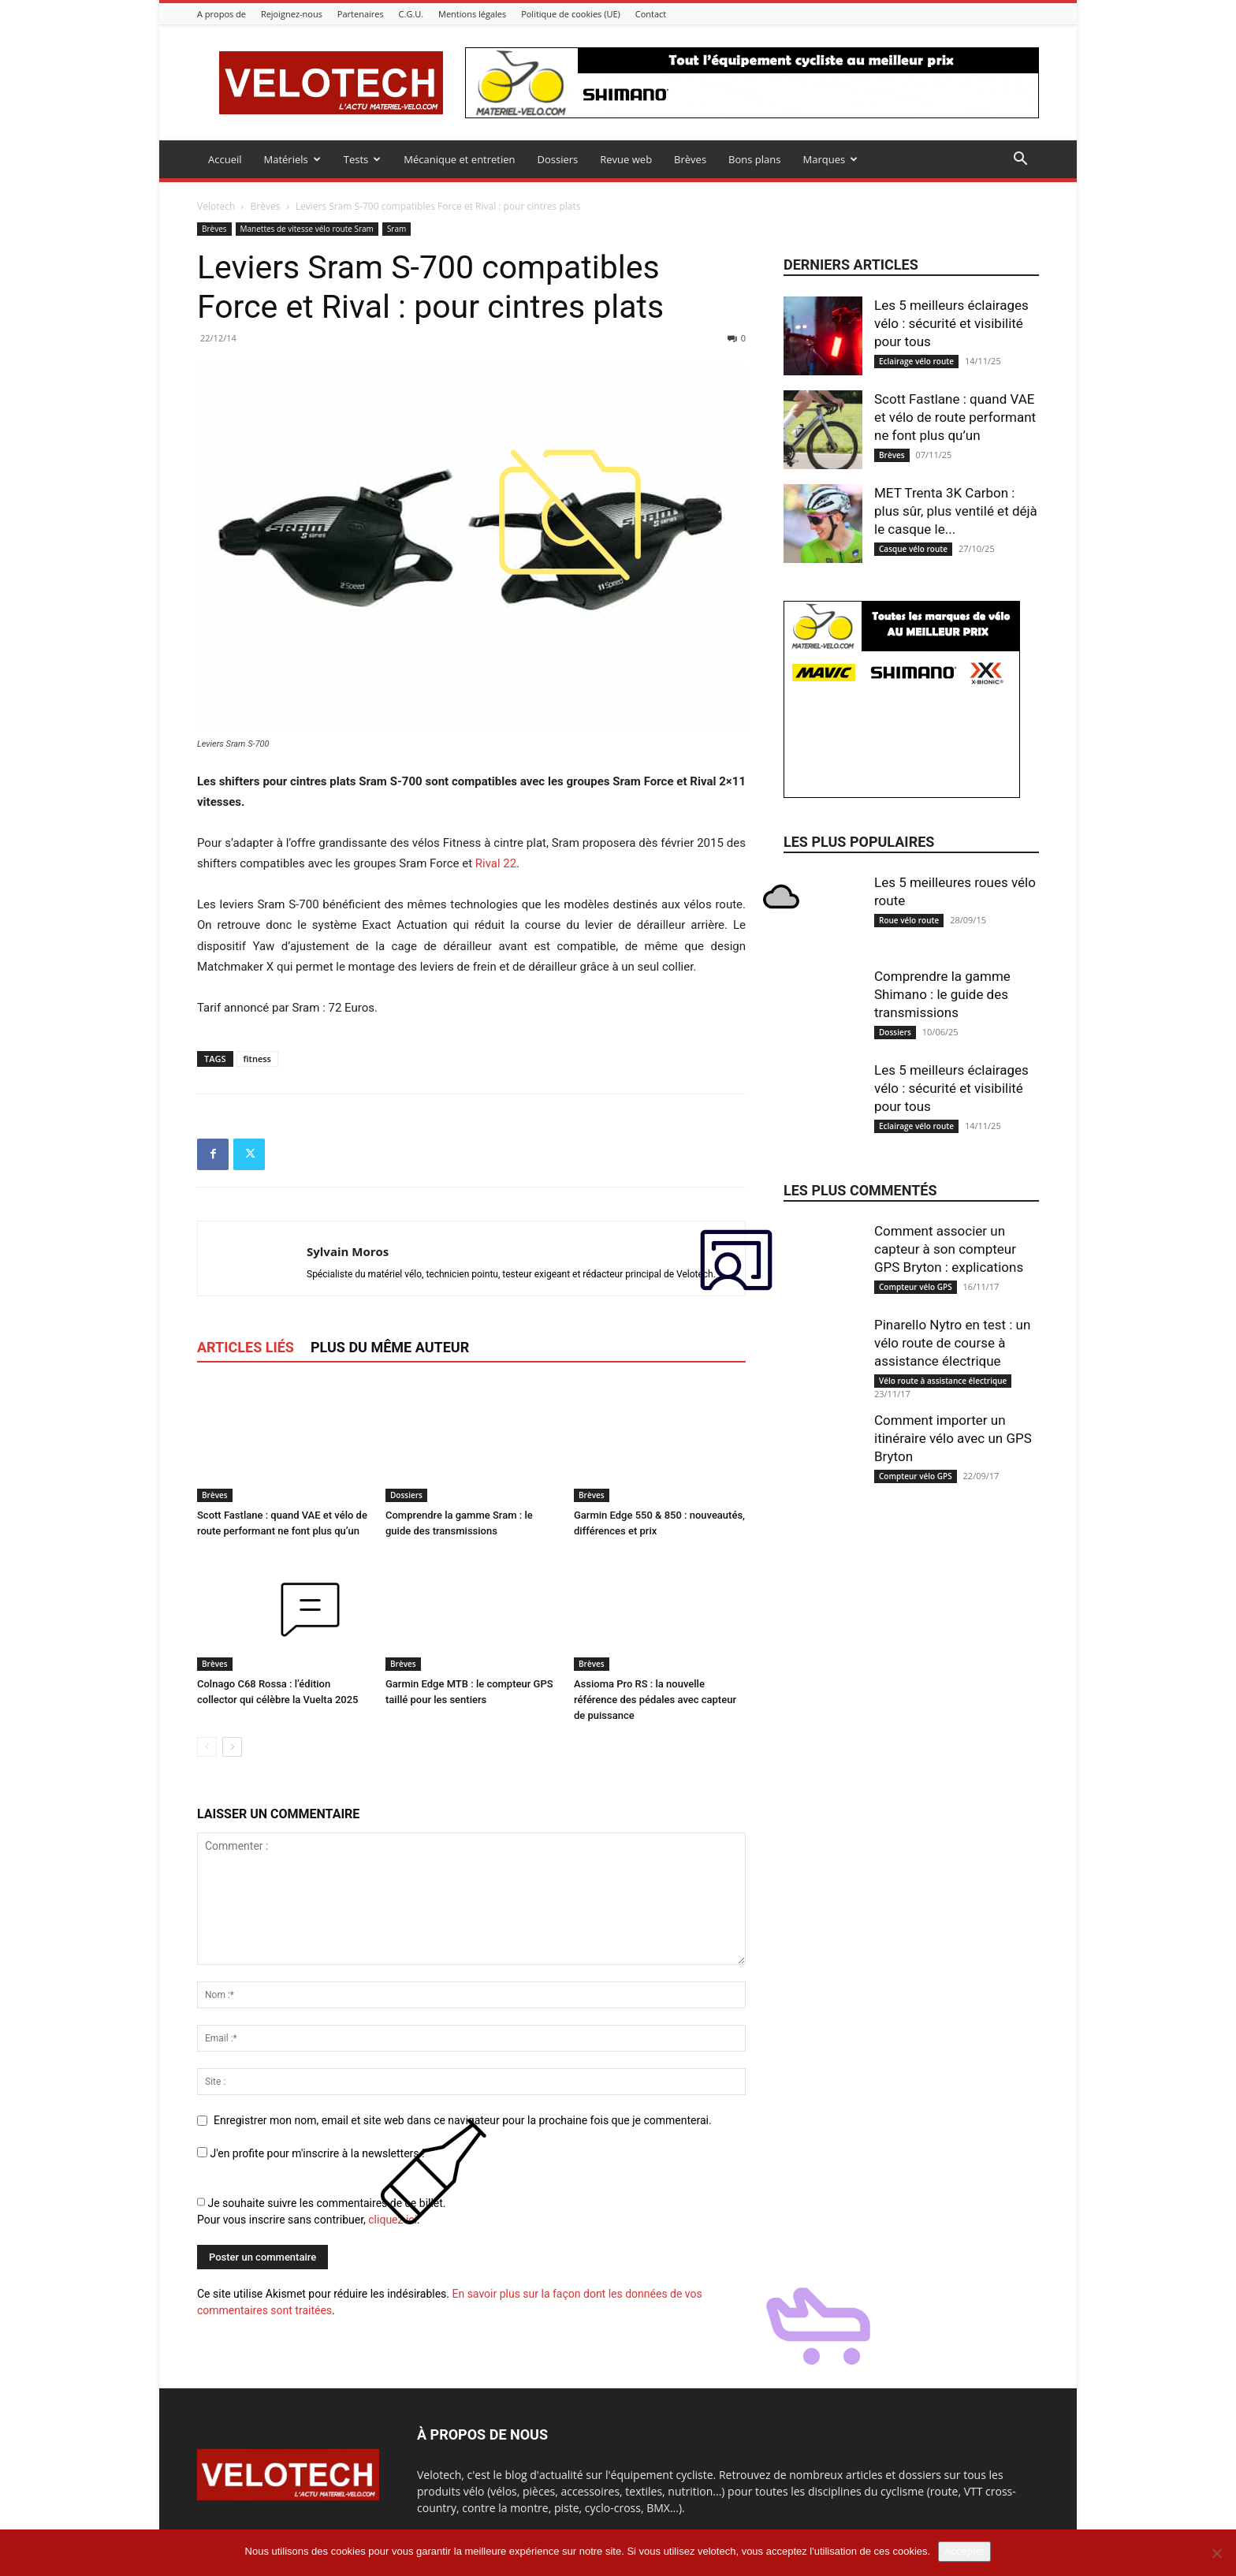 The height and width of the screenshot is (2576, 1236). I want to click on cloud storage or sync status, so click(781, 897).